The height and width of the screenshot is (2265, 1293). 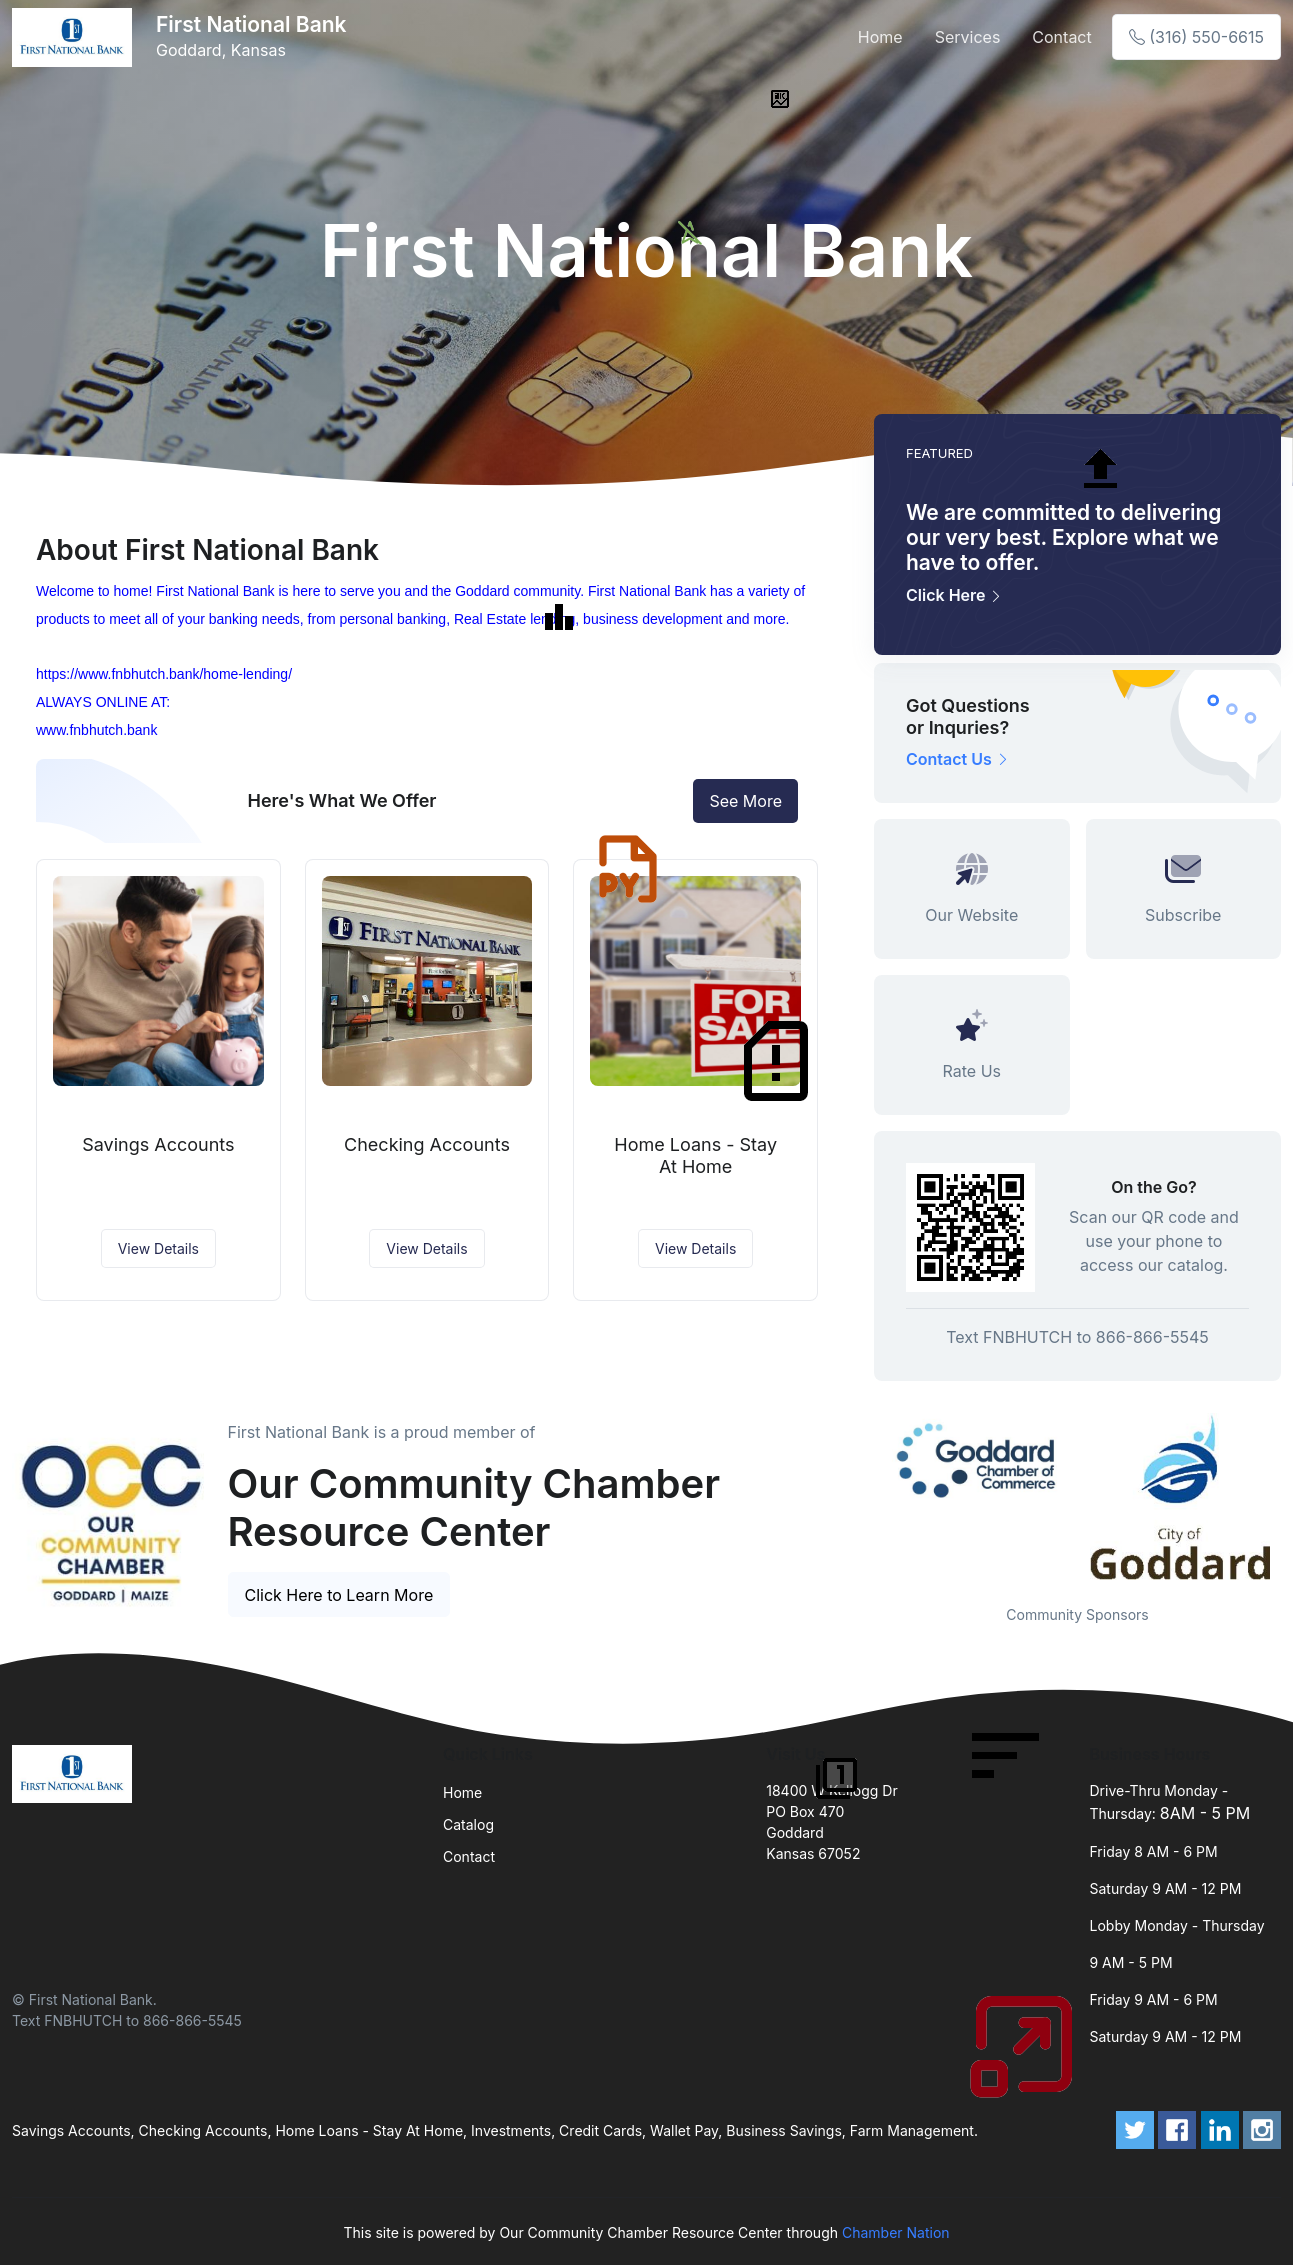 I want to click on sort list items by criteria, so click(x=1005, y=1755).